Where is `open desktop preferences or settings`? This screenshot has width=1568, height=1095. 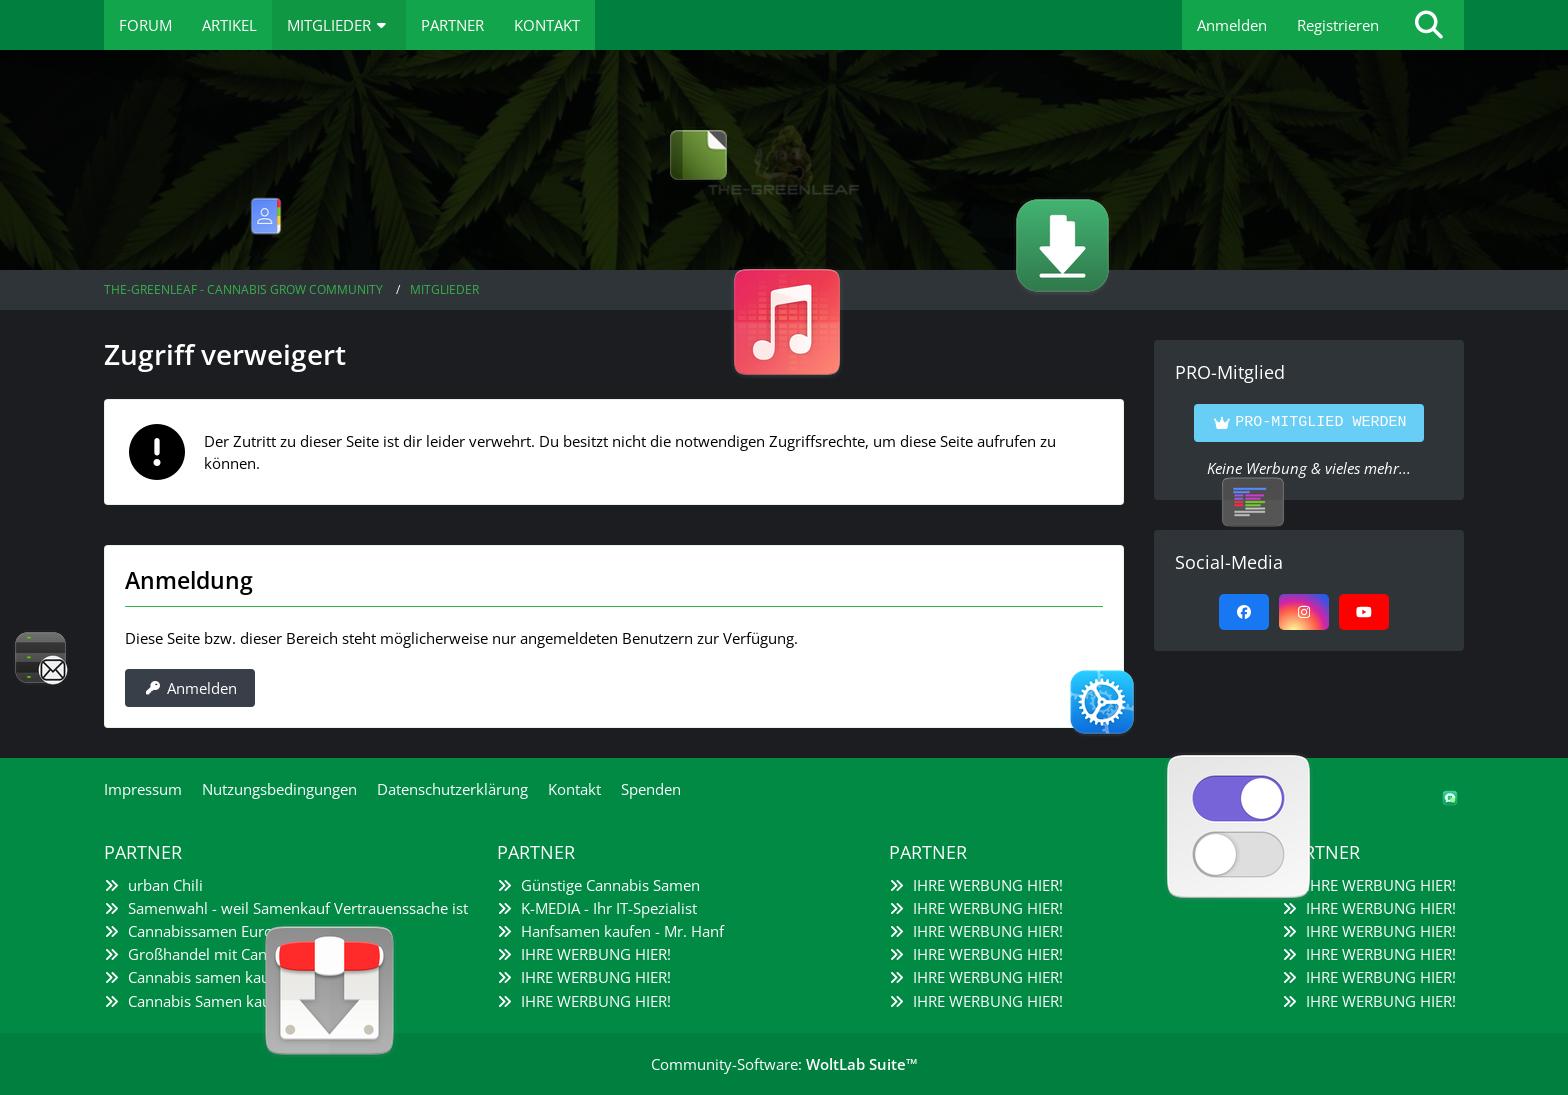 open desktop preferences or settings is located at coordinates (1238, 826).